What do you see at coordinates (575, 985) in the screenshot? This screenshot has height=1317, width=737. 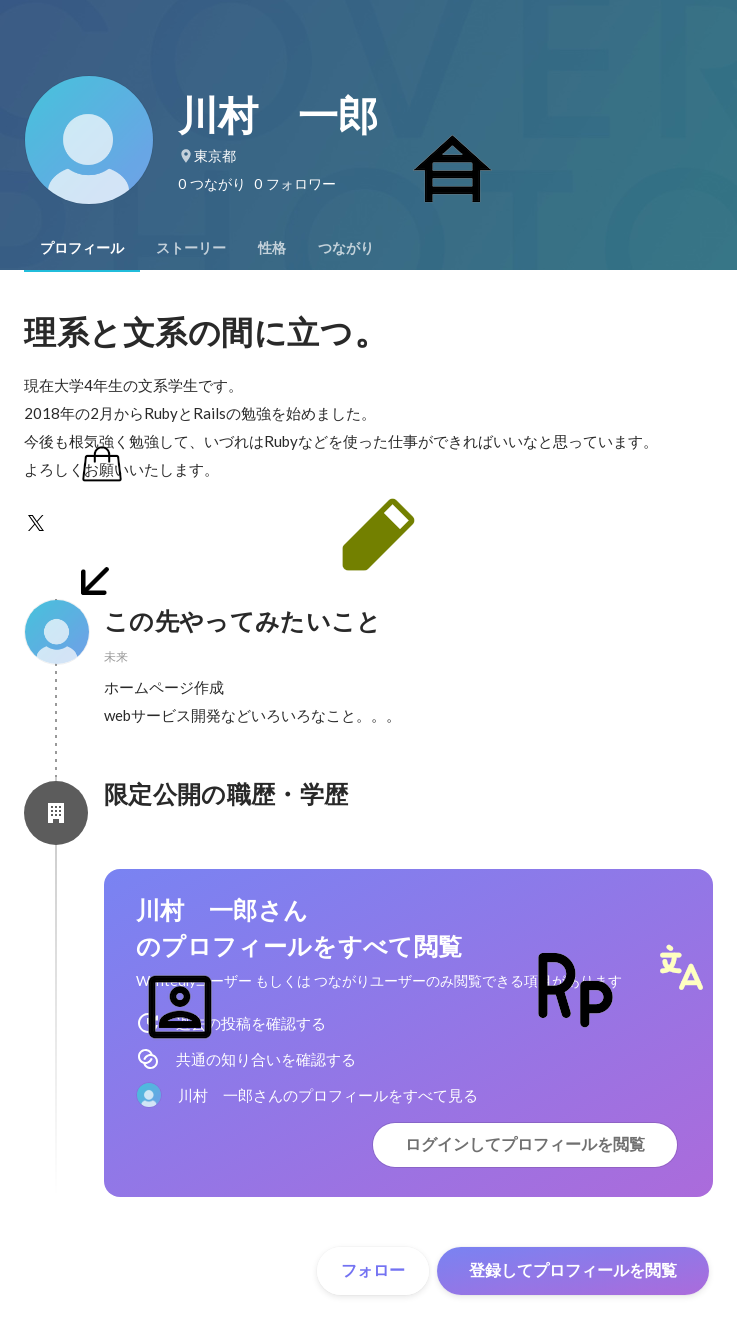 I see `indicates indonesian rupiah currency` at bounding box center [575, 985].